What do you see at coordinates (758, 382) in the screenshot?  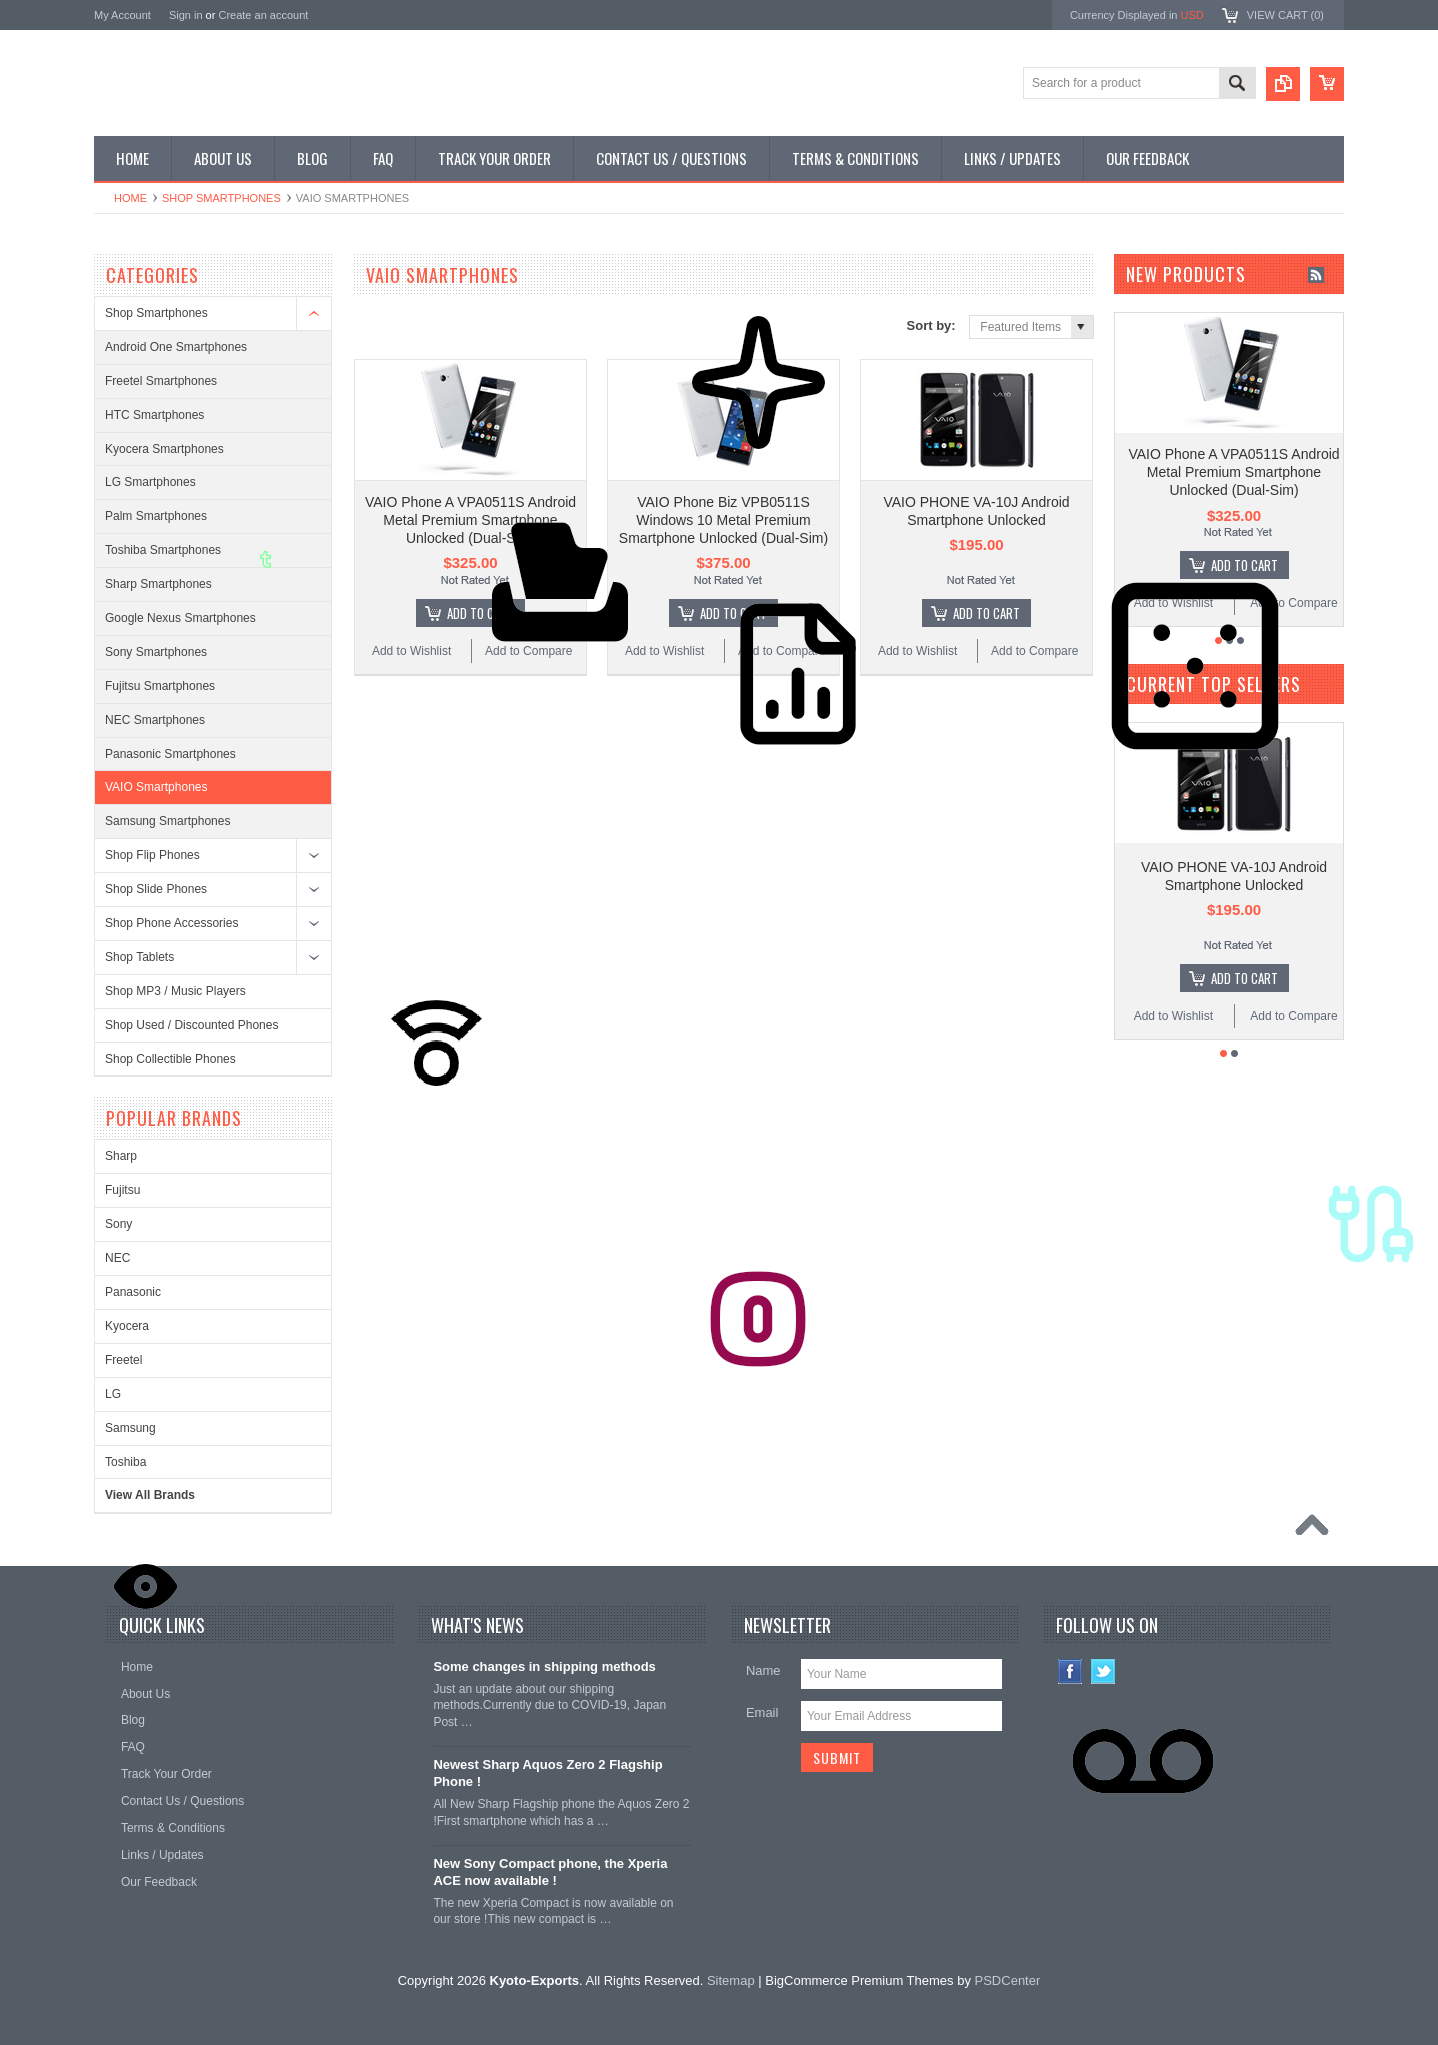 I see `indicates AI-generated or enhanced content` at bounding box center [758, 382].